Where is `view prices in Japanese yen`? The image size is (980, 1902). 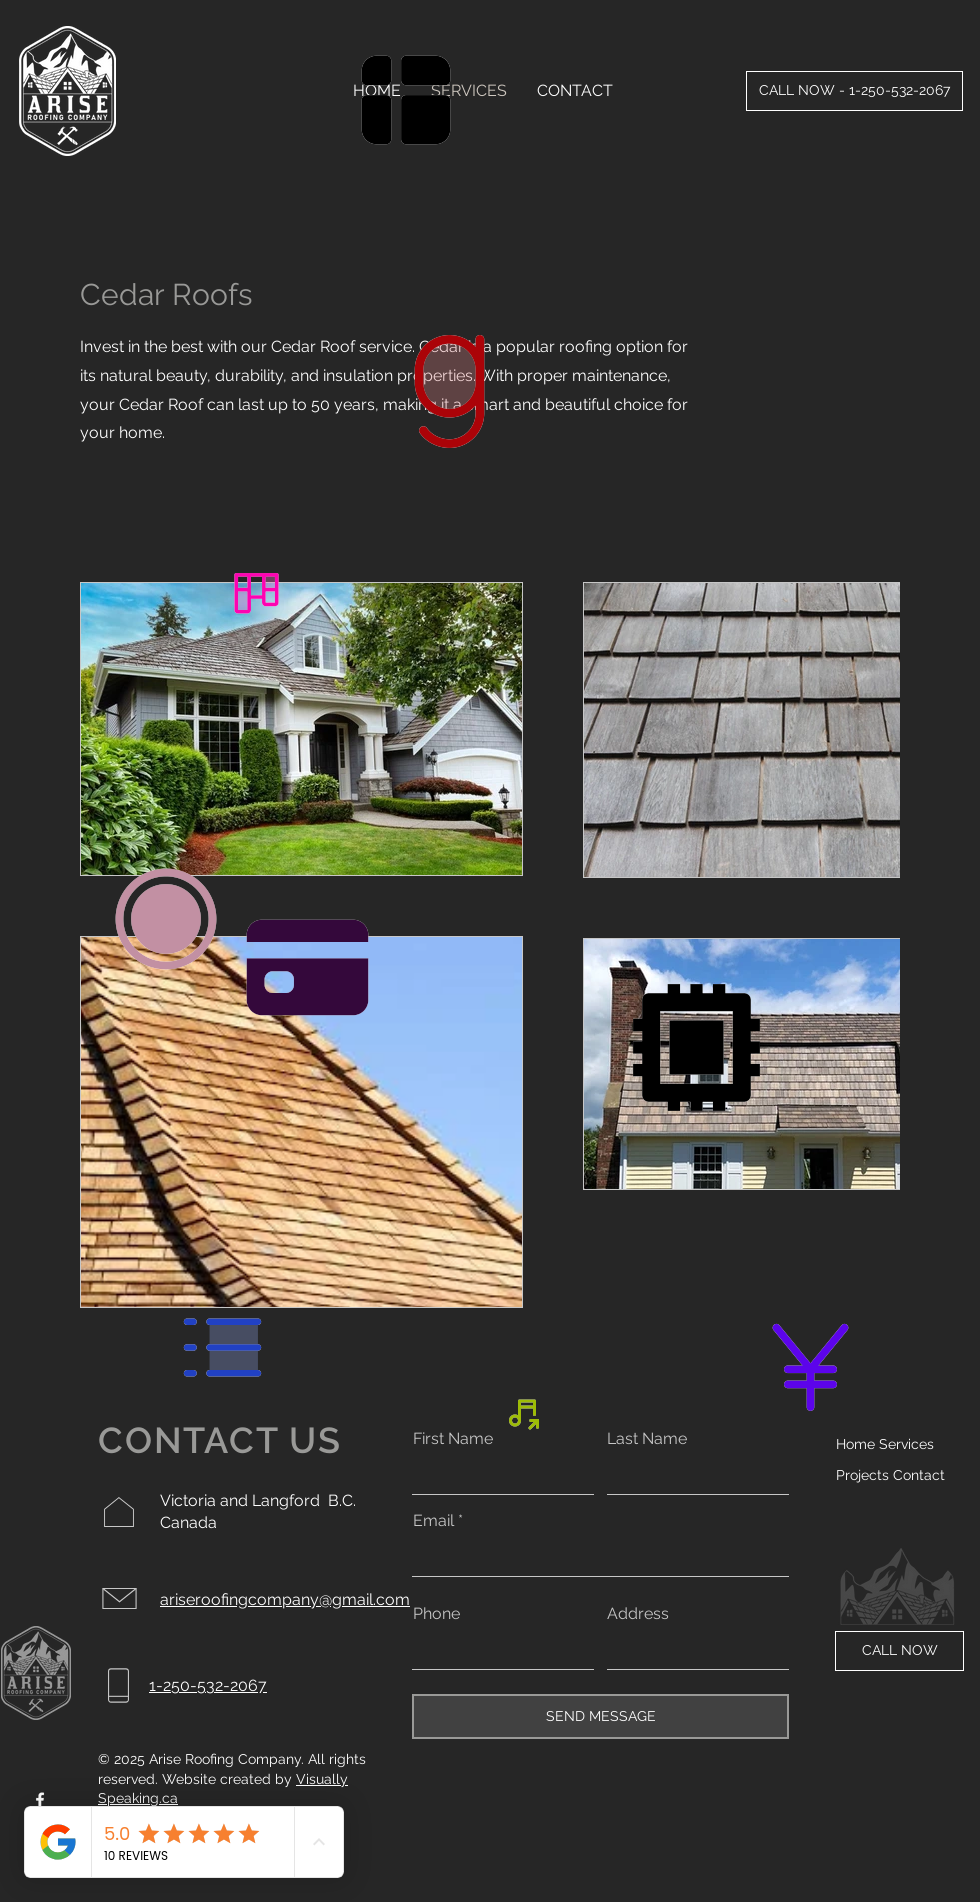 view prices in Japanese yen is located at coordinates (810, 1365).